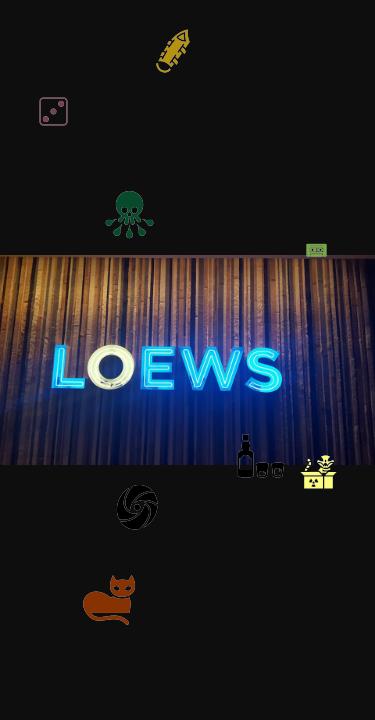  What do you see at coordinates (318, 470) in the screenshot?
I see `indicates a failed or negative quantum experiment outcome` at bounding box center [318, 470].